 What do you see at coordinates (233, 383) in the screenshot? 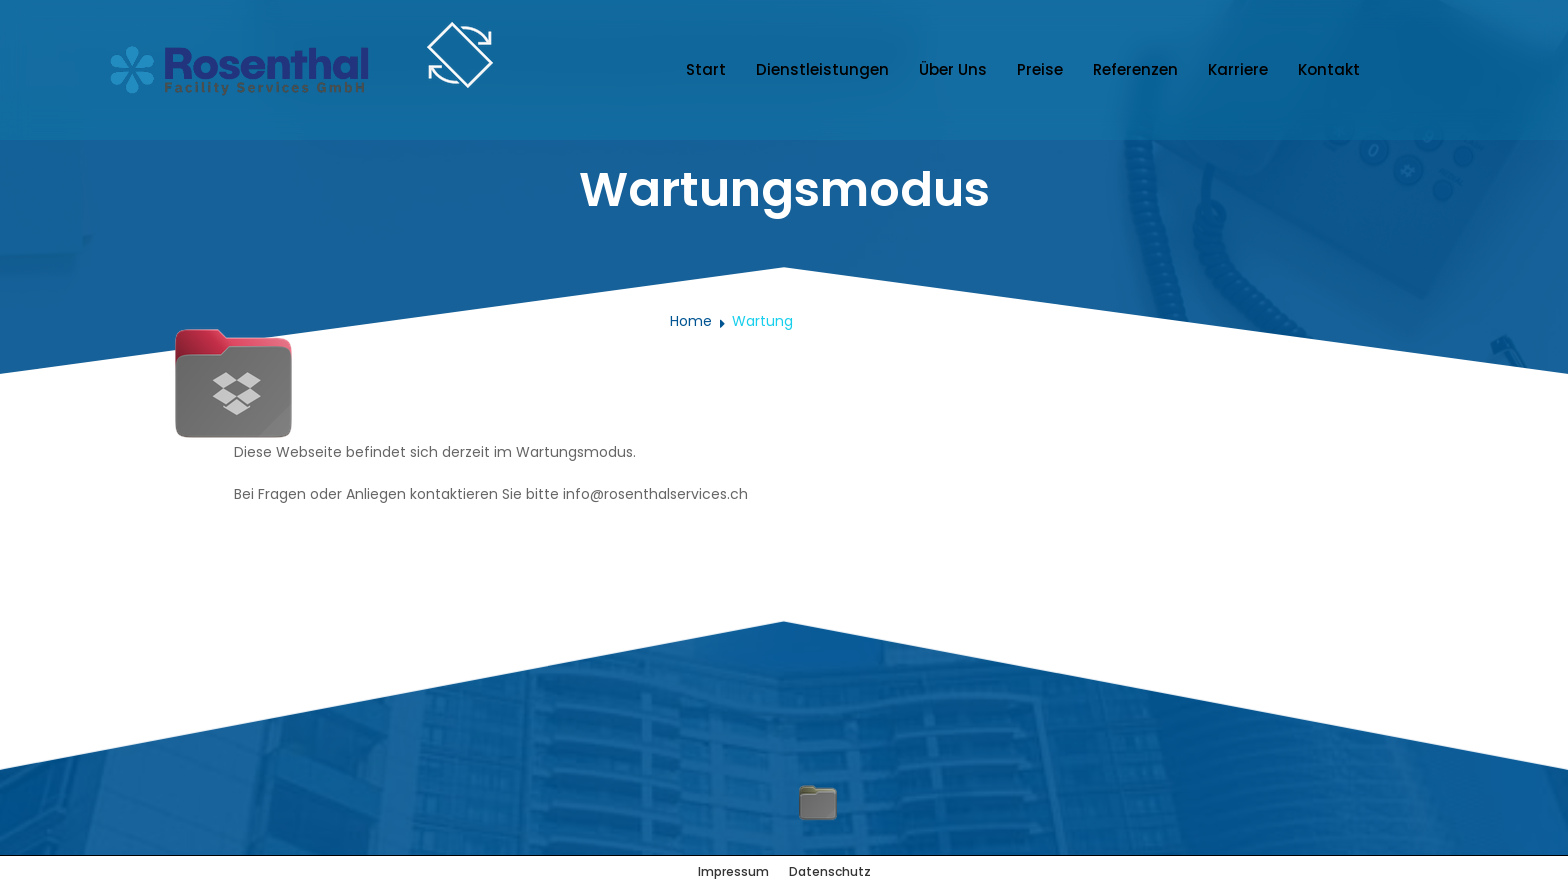
I see `open your dropbox synced folder` at bounding box center [233, 383].